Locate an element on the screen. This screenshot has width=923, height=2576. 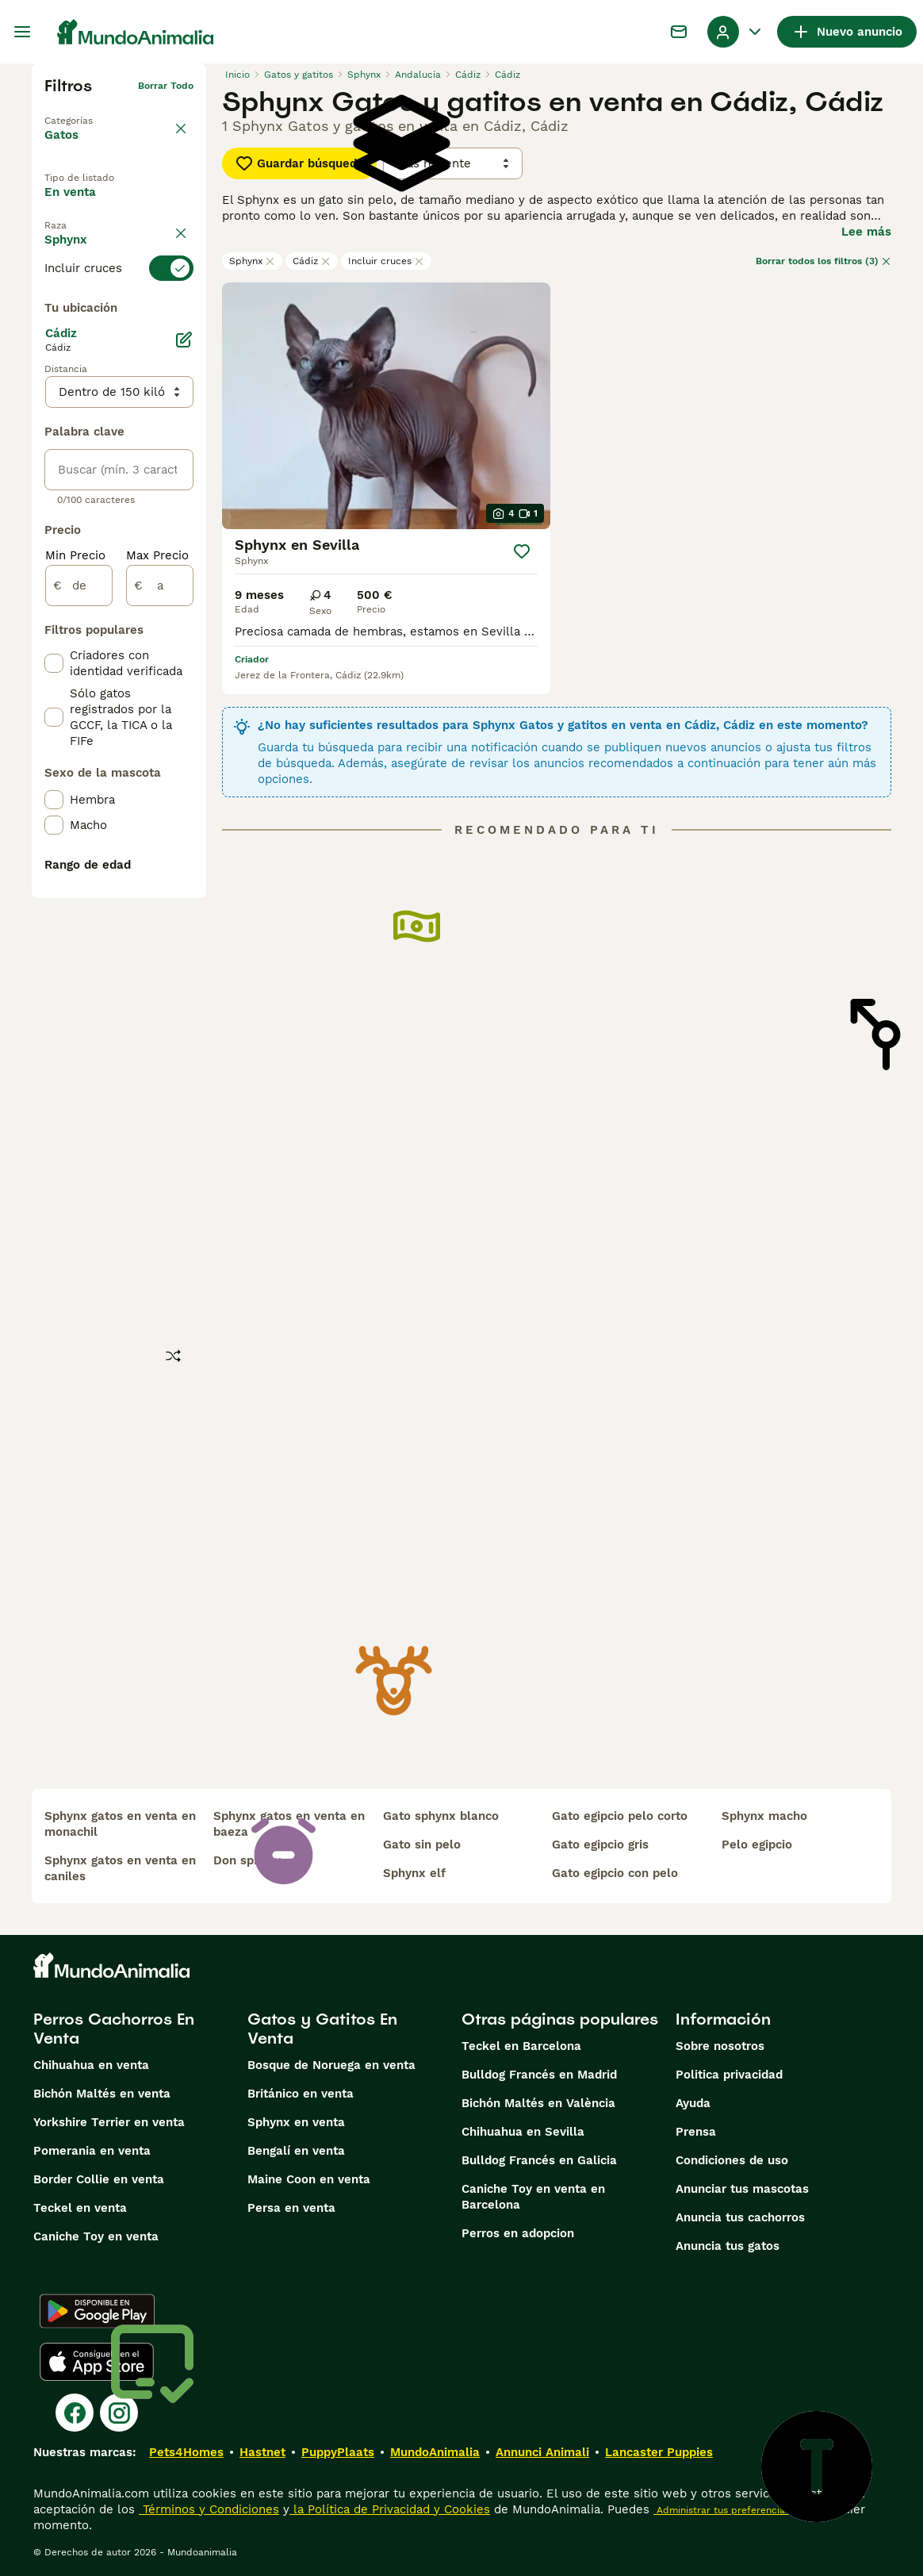
view currency or payment options is located at coordinates (416, 926).